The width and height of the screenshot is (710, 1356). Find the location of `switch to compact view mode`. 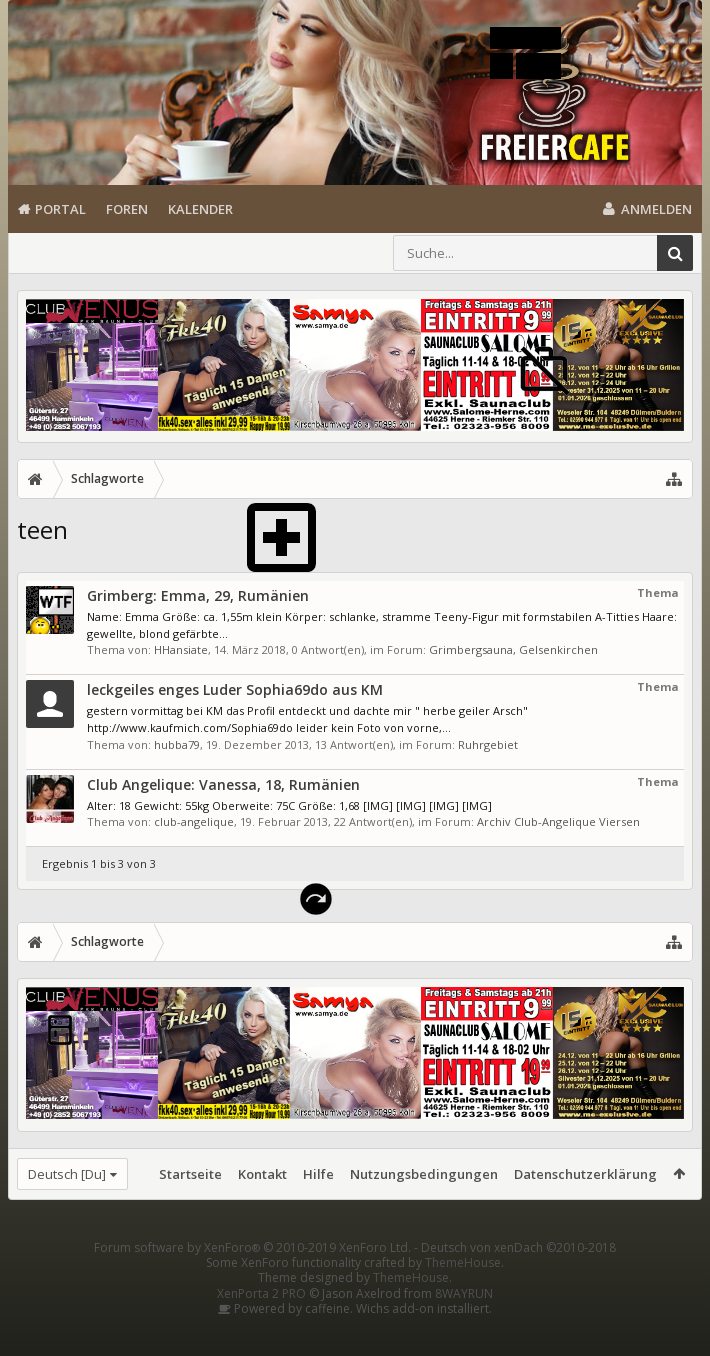

switch to compact view mode is located at coordinates (524, 53).